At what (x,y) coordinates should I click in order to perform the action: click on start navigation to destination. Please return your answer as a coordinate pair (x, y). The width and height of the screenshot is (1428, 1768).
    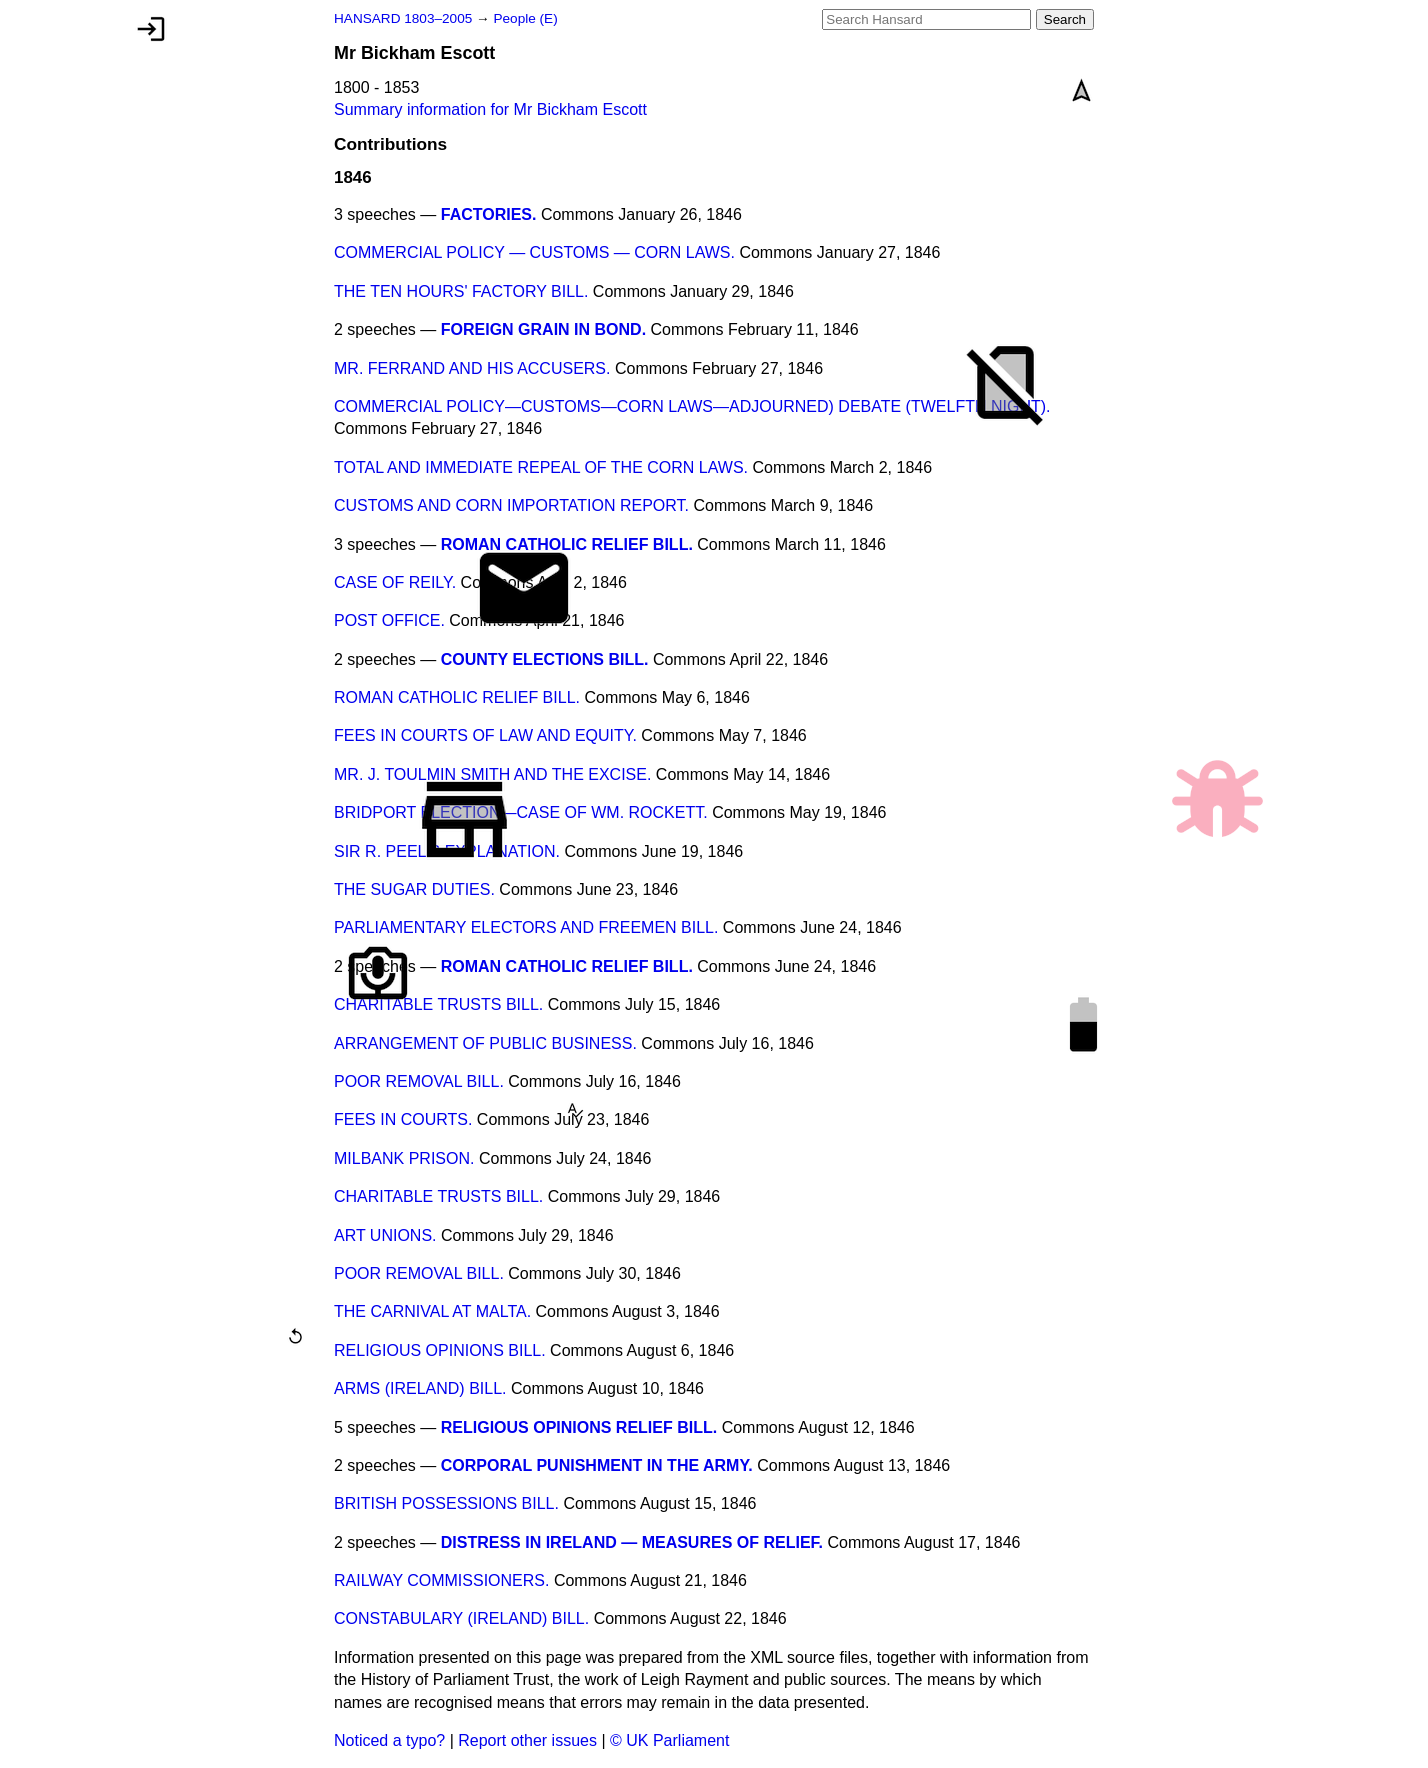
    Looking at the image, I should click on (1081, 90).